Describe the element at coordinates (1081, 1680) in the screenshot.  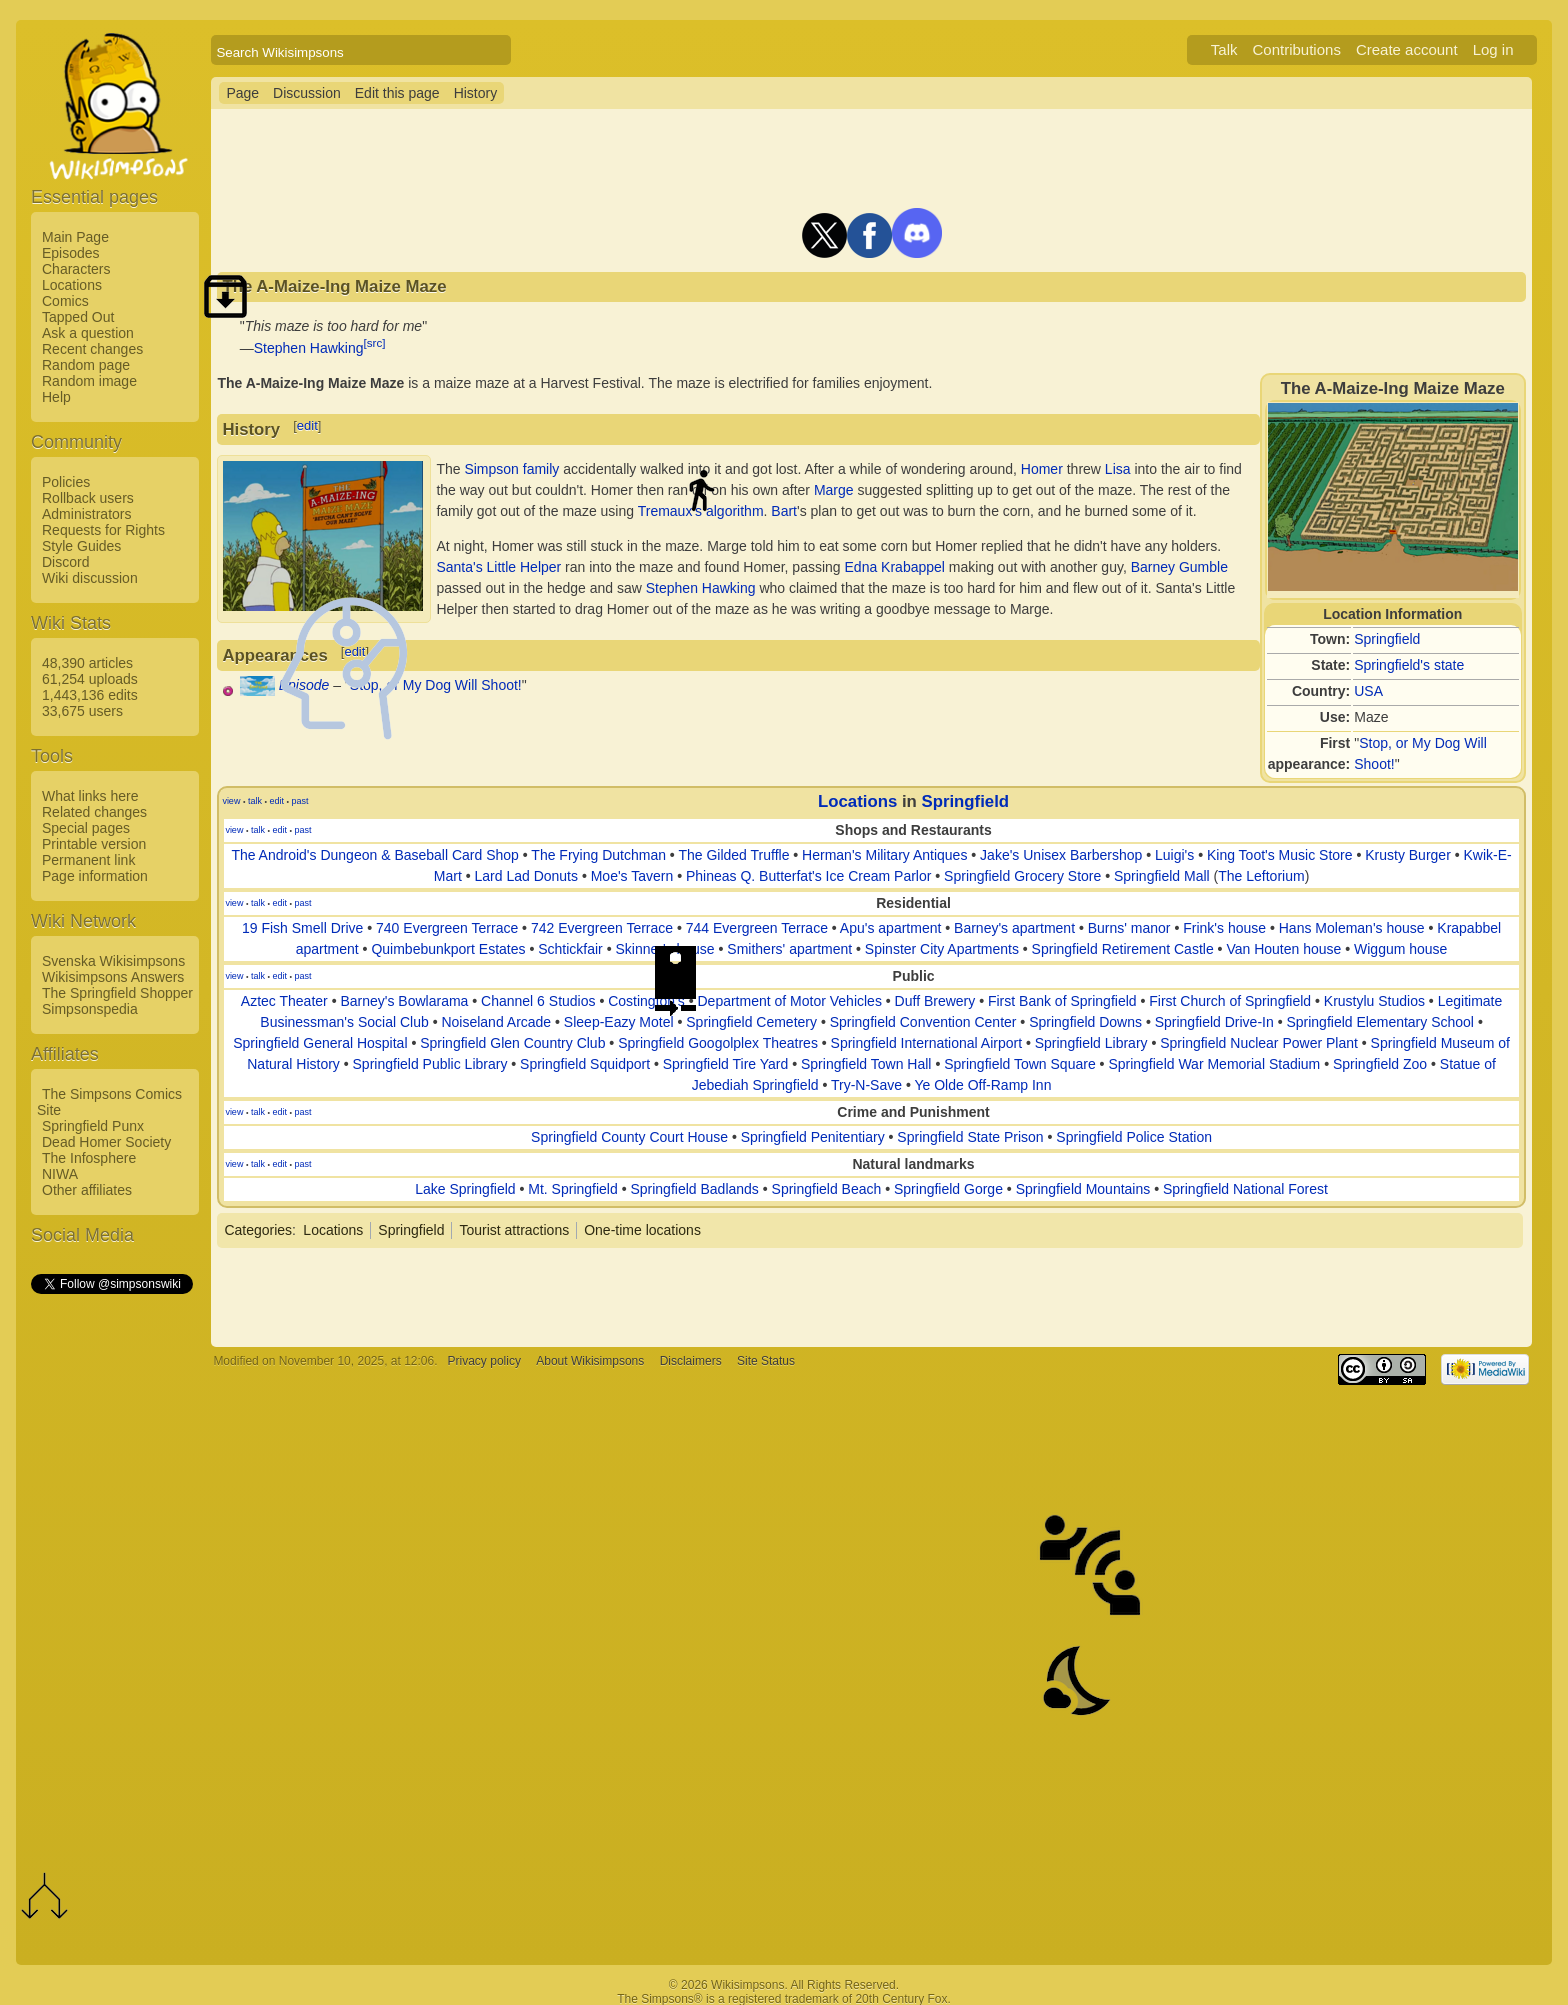
I see `toggle dark mode or night theme` at that location.